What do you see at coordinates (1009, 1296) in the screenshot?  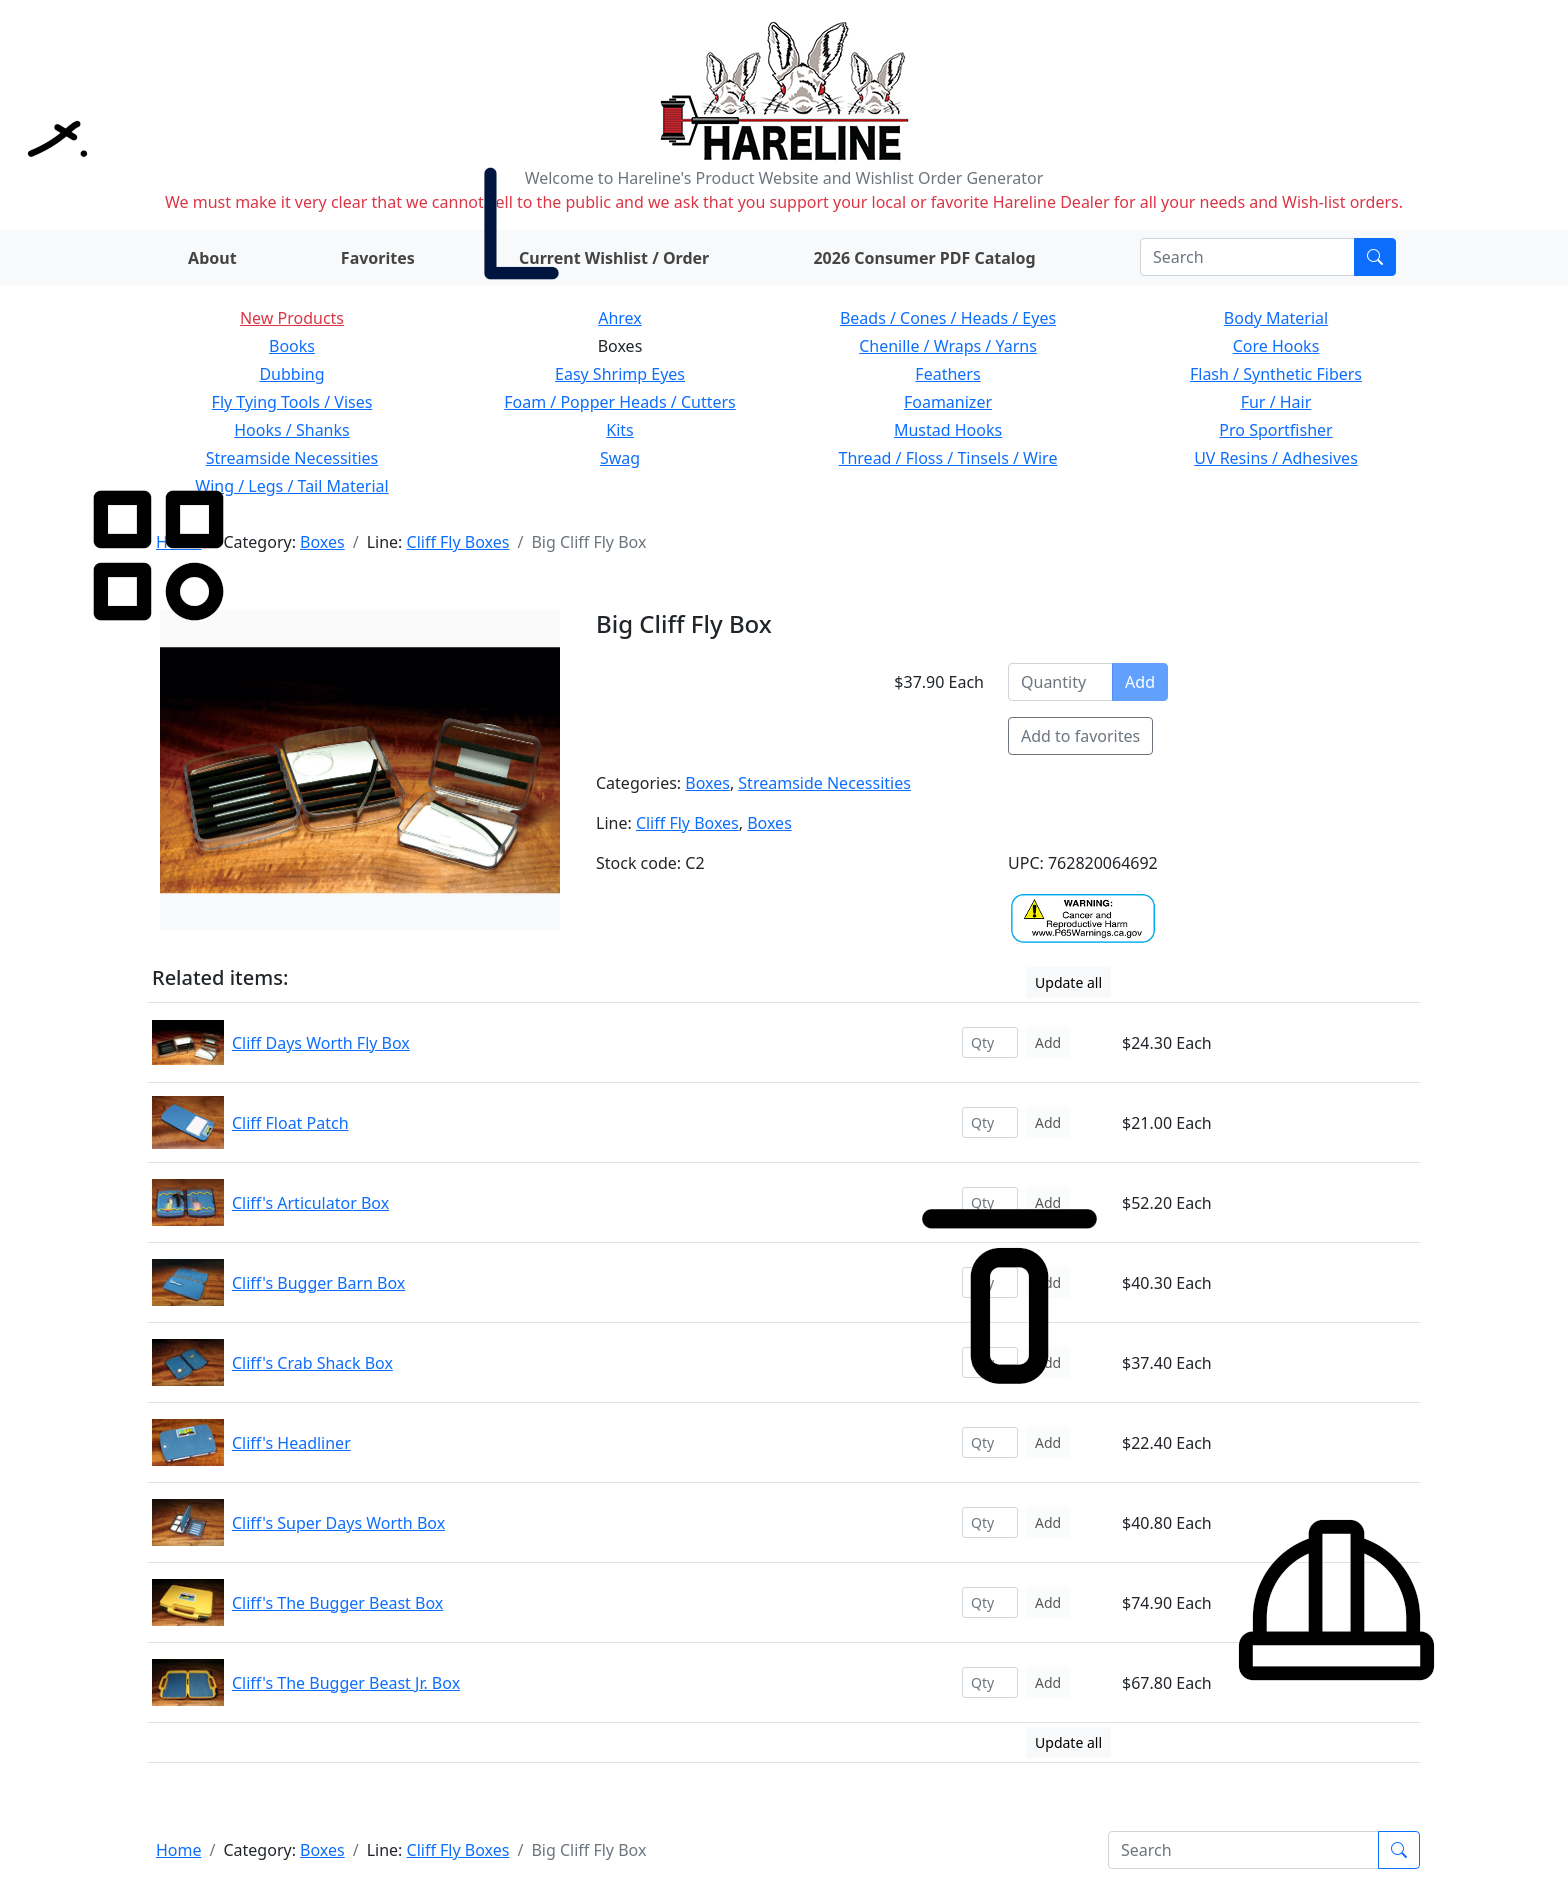 I see `align selected elements to top` at bounding box center [1009, 1296].